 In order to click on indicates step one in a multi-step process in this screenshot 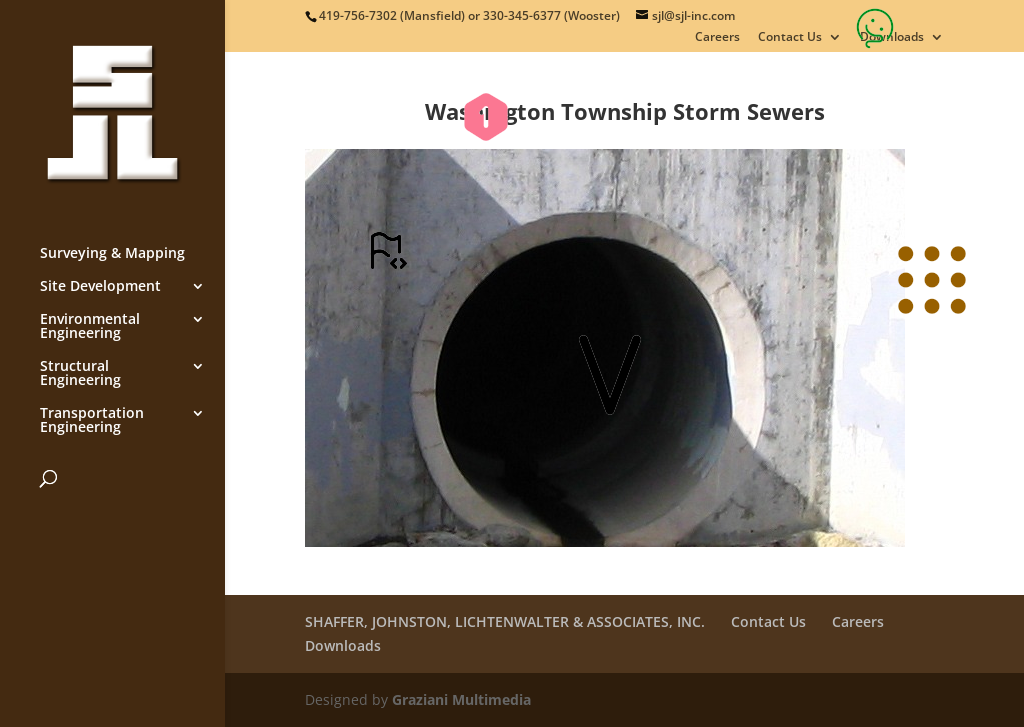, I will do `click(486, 117)`.